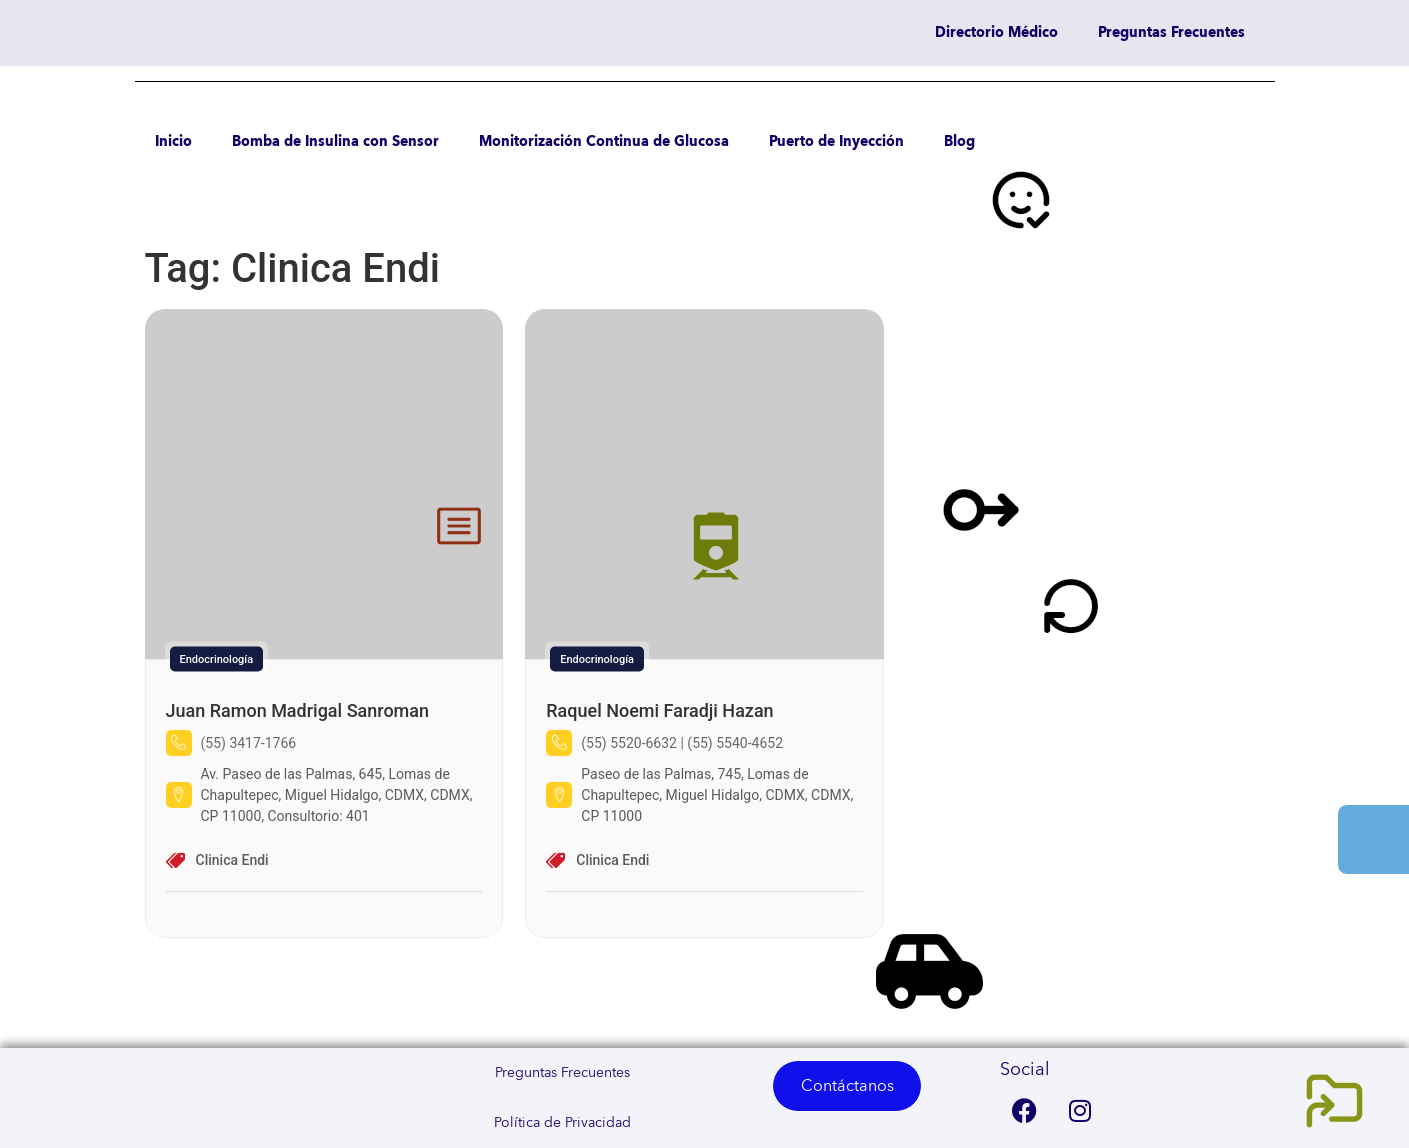 Image resolution: width=1409 pixels, height=1148 pixels. Describe the element at coordinates (459, 526) in the screenshot. I see `view article or document` at that location.